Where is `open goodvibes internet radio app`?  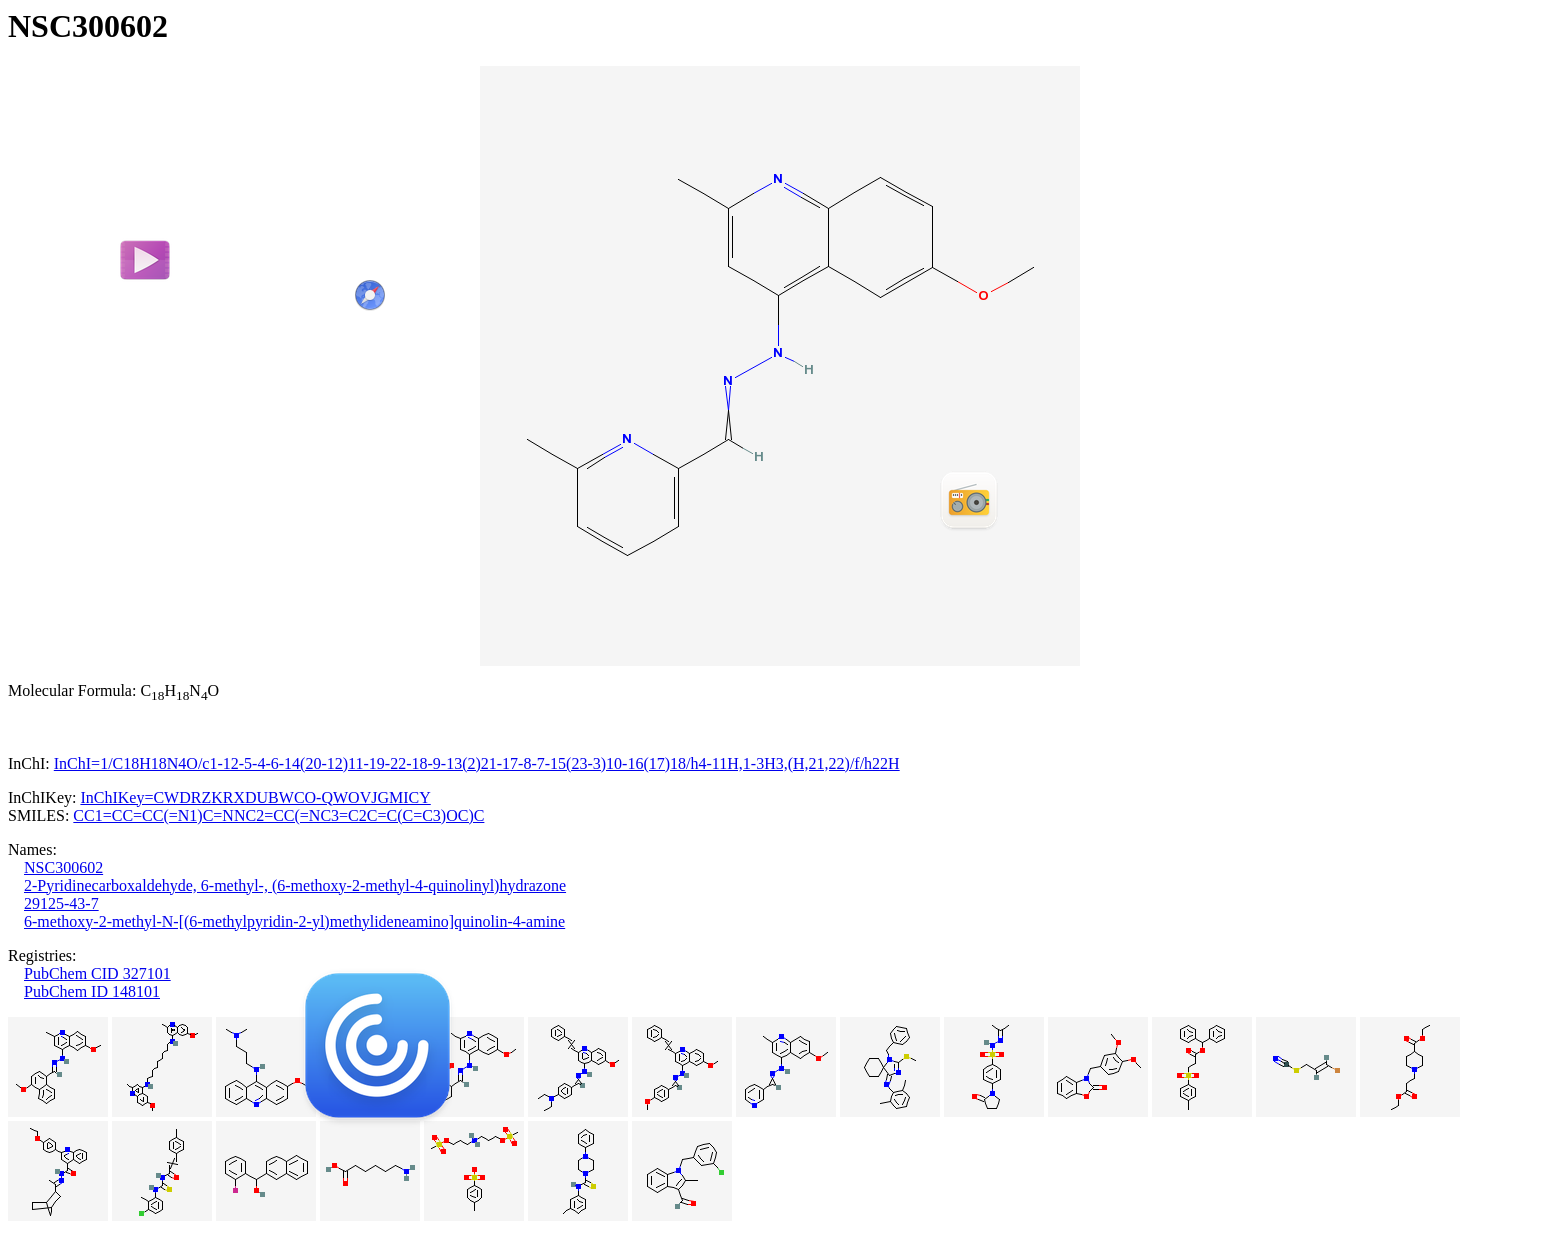
open goodvibes internet radio app is located at coordinates (969, 500).